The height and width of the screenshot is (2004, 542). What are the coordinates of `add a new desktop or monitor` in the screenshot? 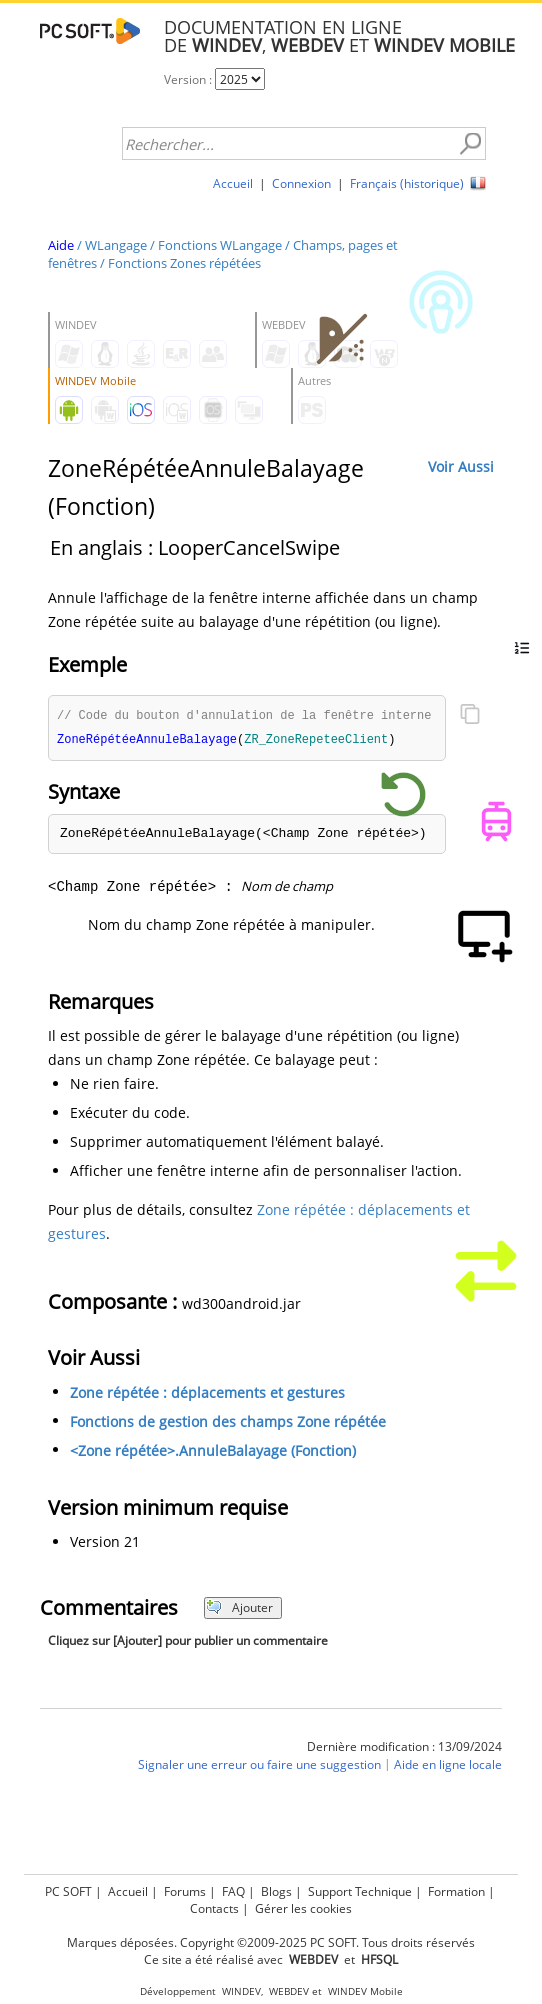 It's located at (484, 934).